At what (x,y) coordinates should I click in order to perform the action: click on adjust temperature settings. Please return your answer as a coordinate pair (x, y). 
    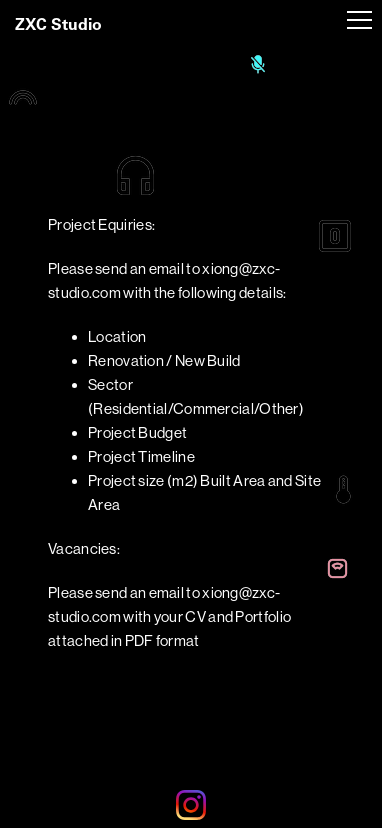
    Looking at the image, I should click on (343, 489).